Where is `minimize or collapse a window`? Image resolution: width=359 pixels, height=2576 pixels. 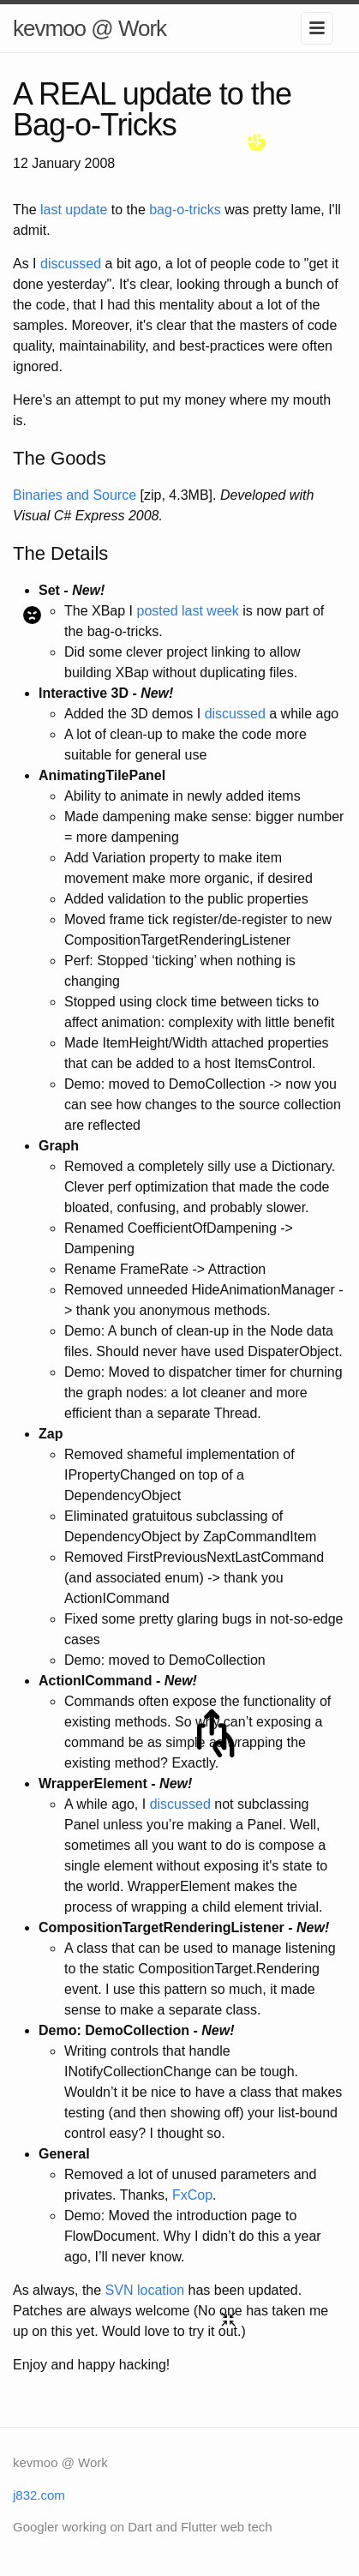 minimize or collapse a window is located at coordinates (228, 2319).